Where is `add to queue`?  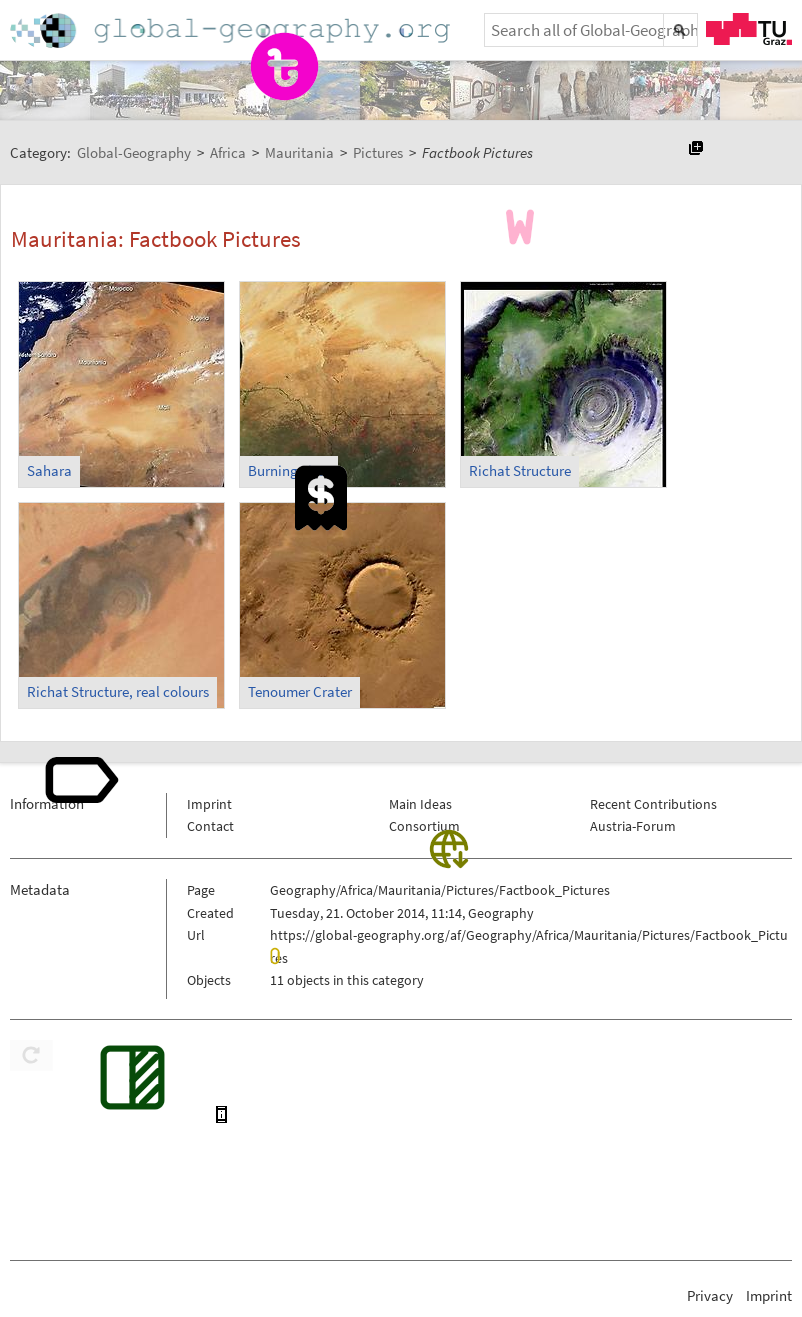
add to queue is located at coordinates (696, 148).